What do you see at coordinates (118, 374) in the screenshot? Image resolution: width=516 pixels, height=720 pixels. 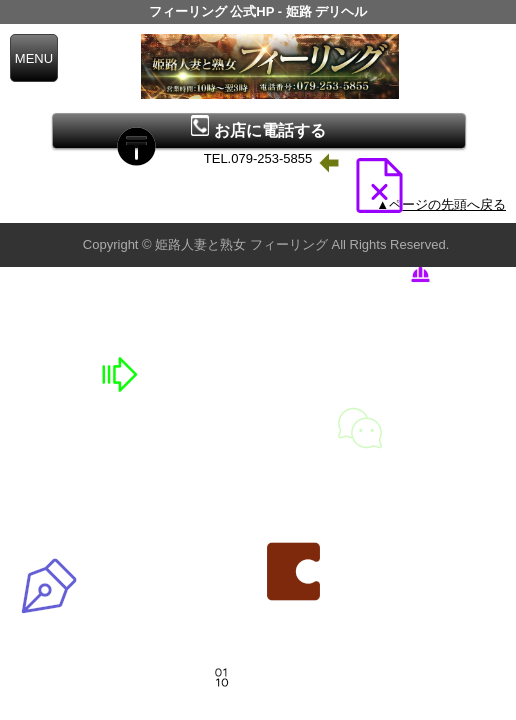 I see `skip forward or advance to next item` at bounding box center [118, 374].